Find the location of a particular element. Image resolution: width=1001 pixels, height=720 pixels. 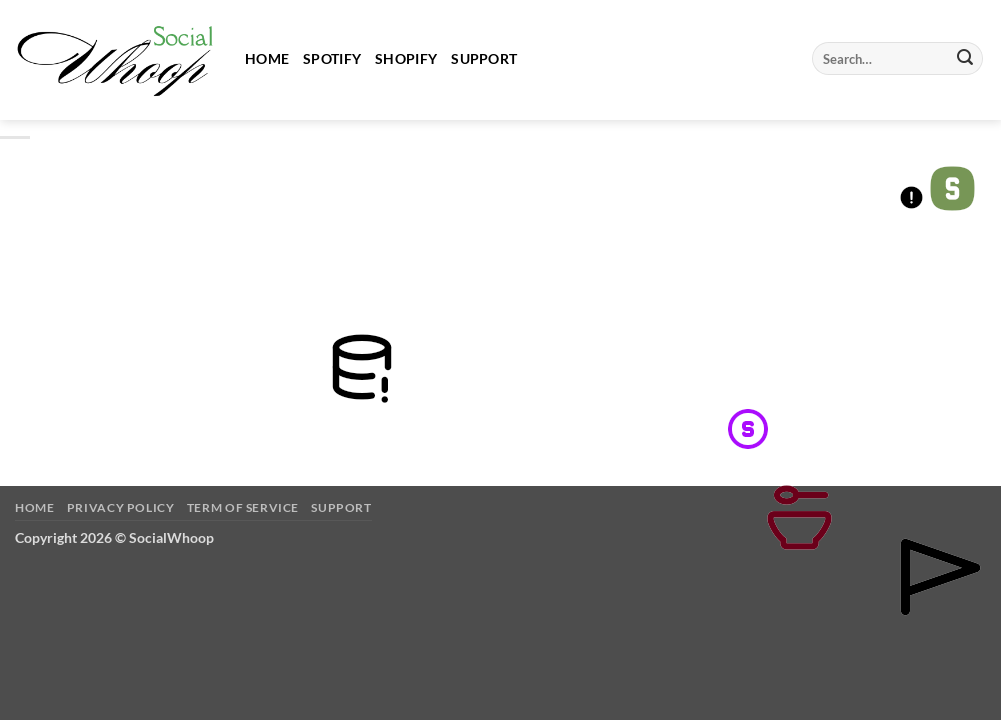

indicates south direction on a map is located at coordinates (748, 429).